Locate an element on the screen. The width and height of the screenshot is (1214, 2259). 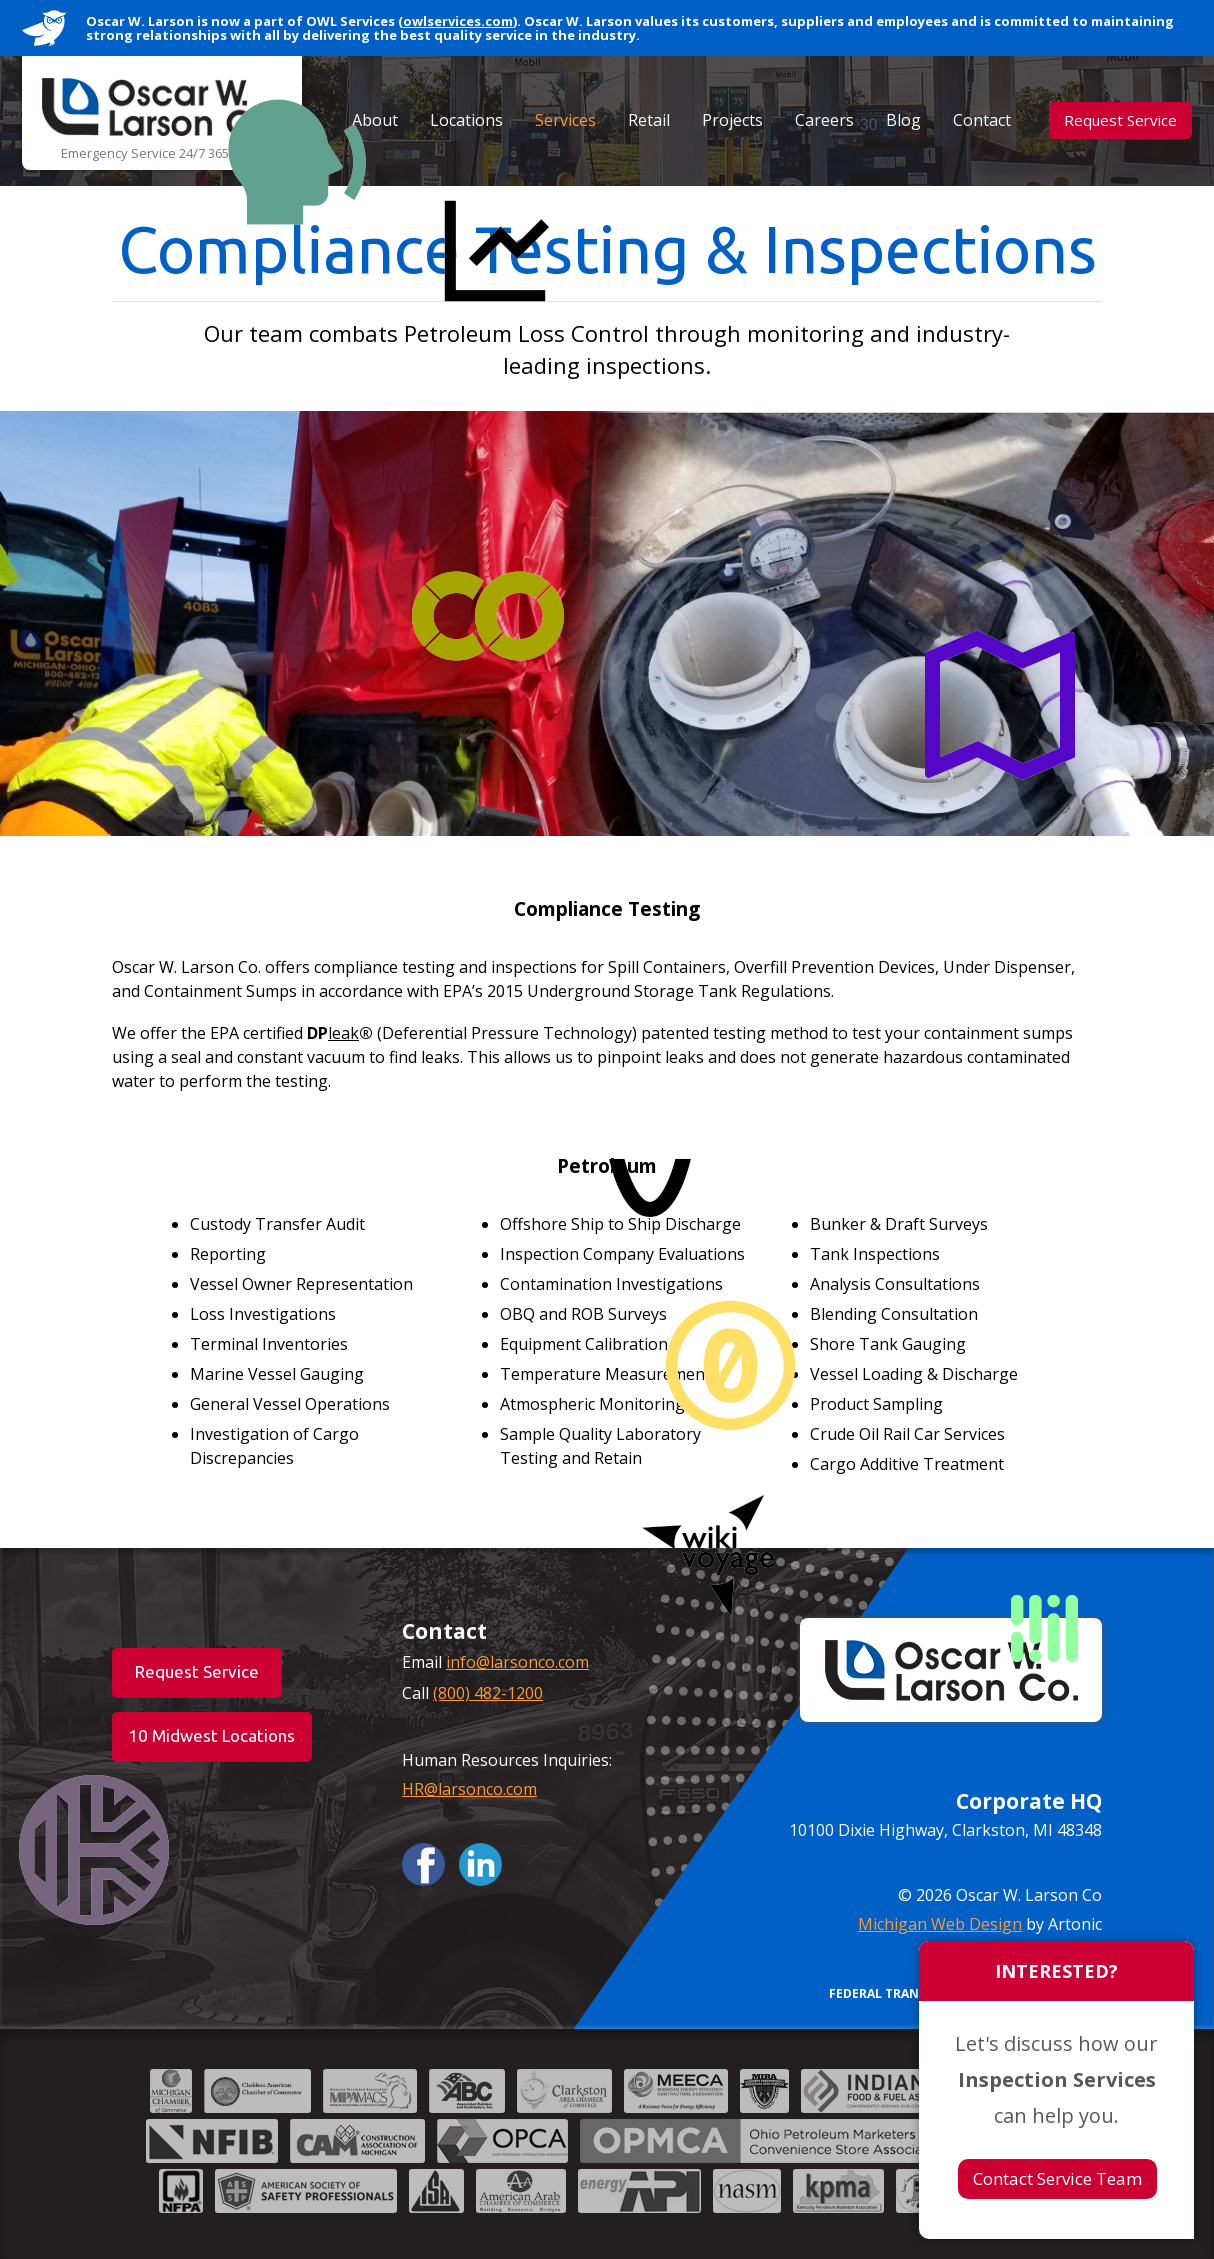
open google colab is located at coordinates (488, 616).